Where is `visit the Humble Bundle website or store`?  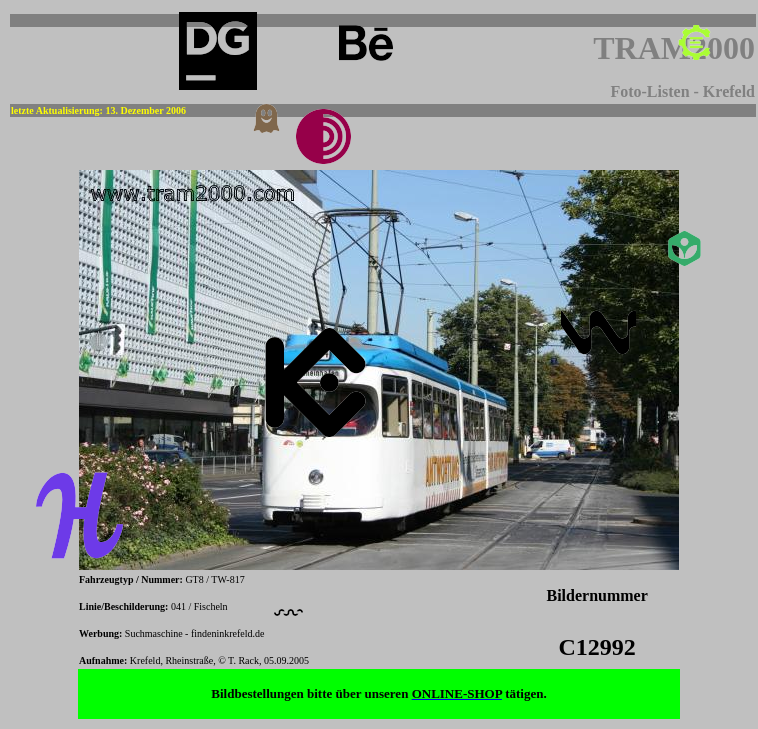
visit the Humble Bundle website or store is located at coordinates (79, 515).